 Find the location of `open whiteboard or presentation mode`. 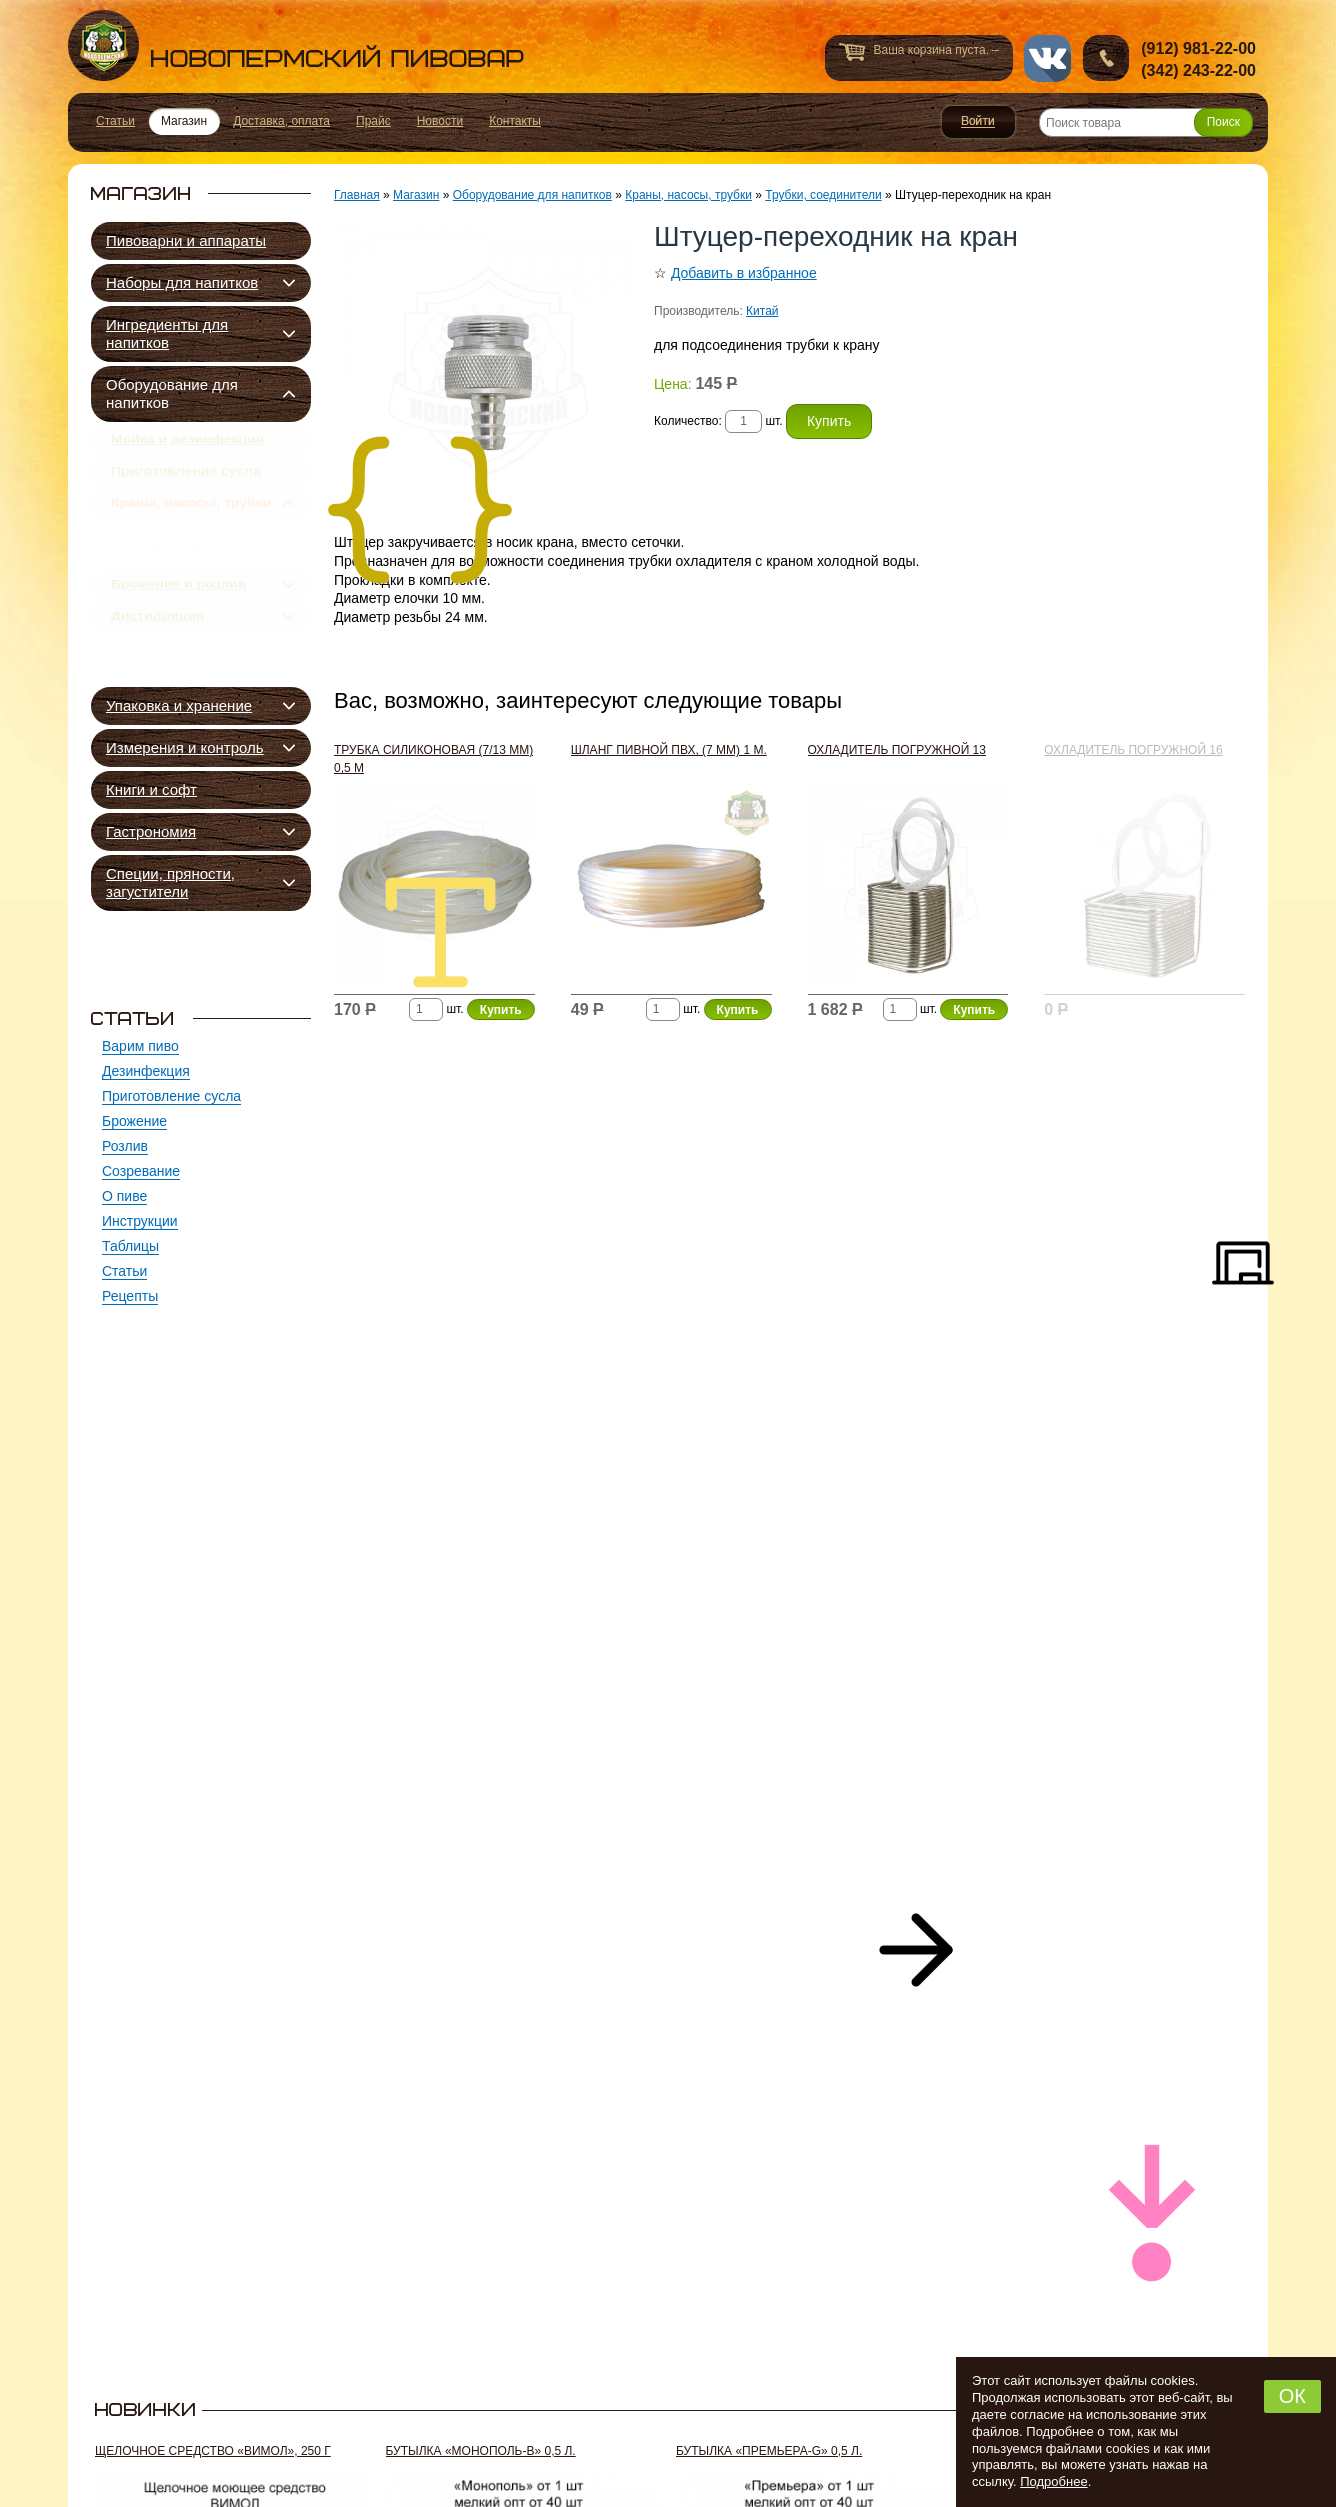

open whiteboard or presentation mode is located at coordinates (1243, 1264).